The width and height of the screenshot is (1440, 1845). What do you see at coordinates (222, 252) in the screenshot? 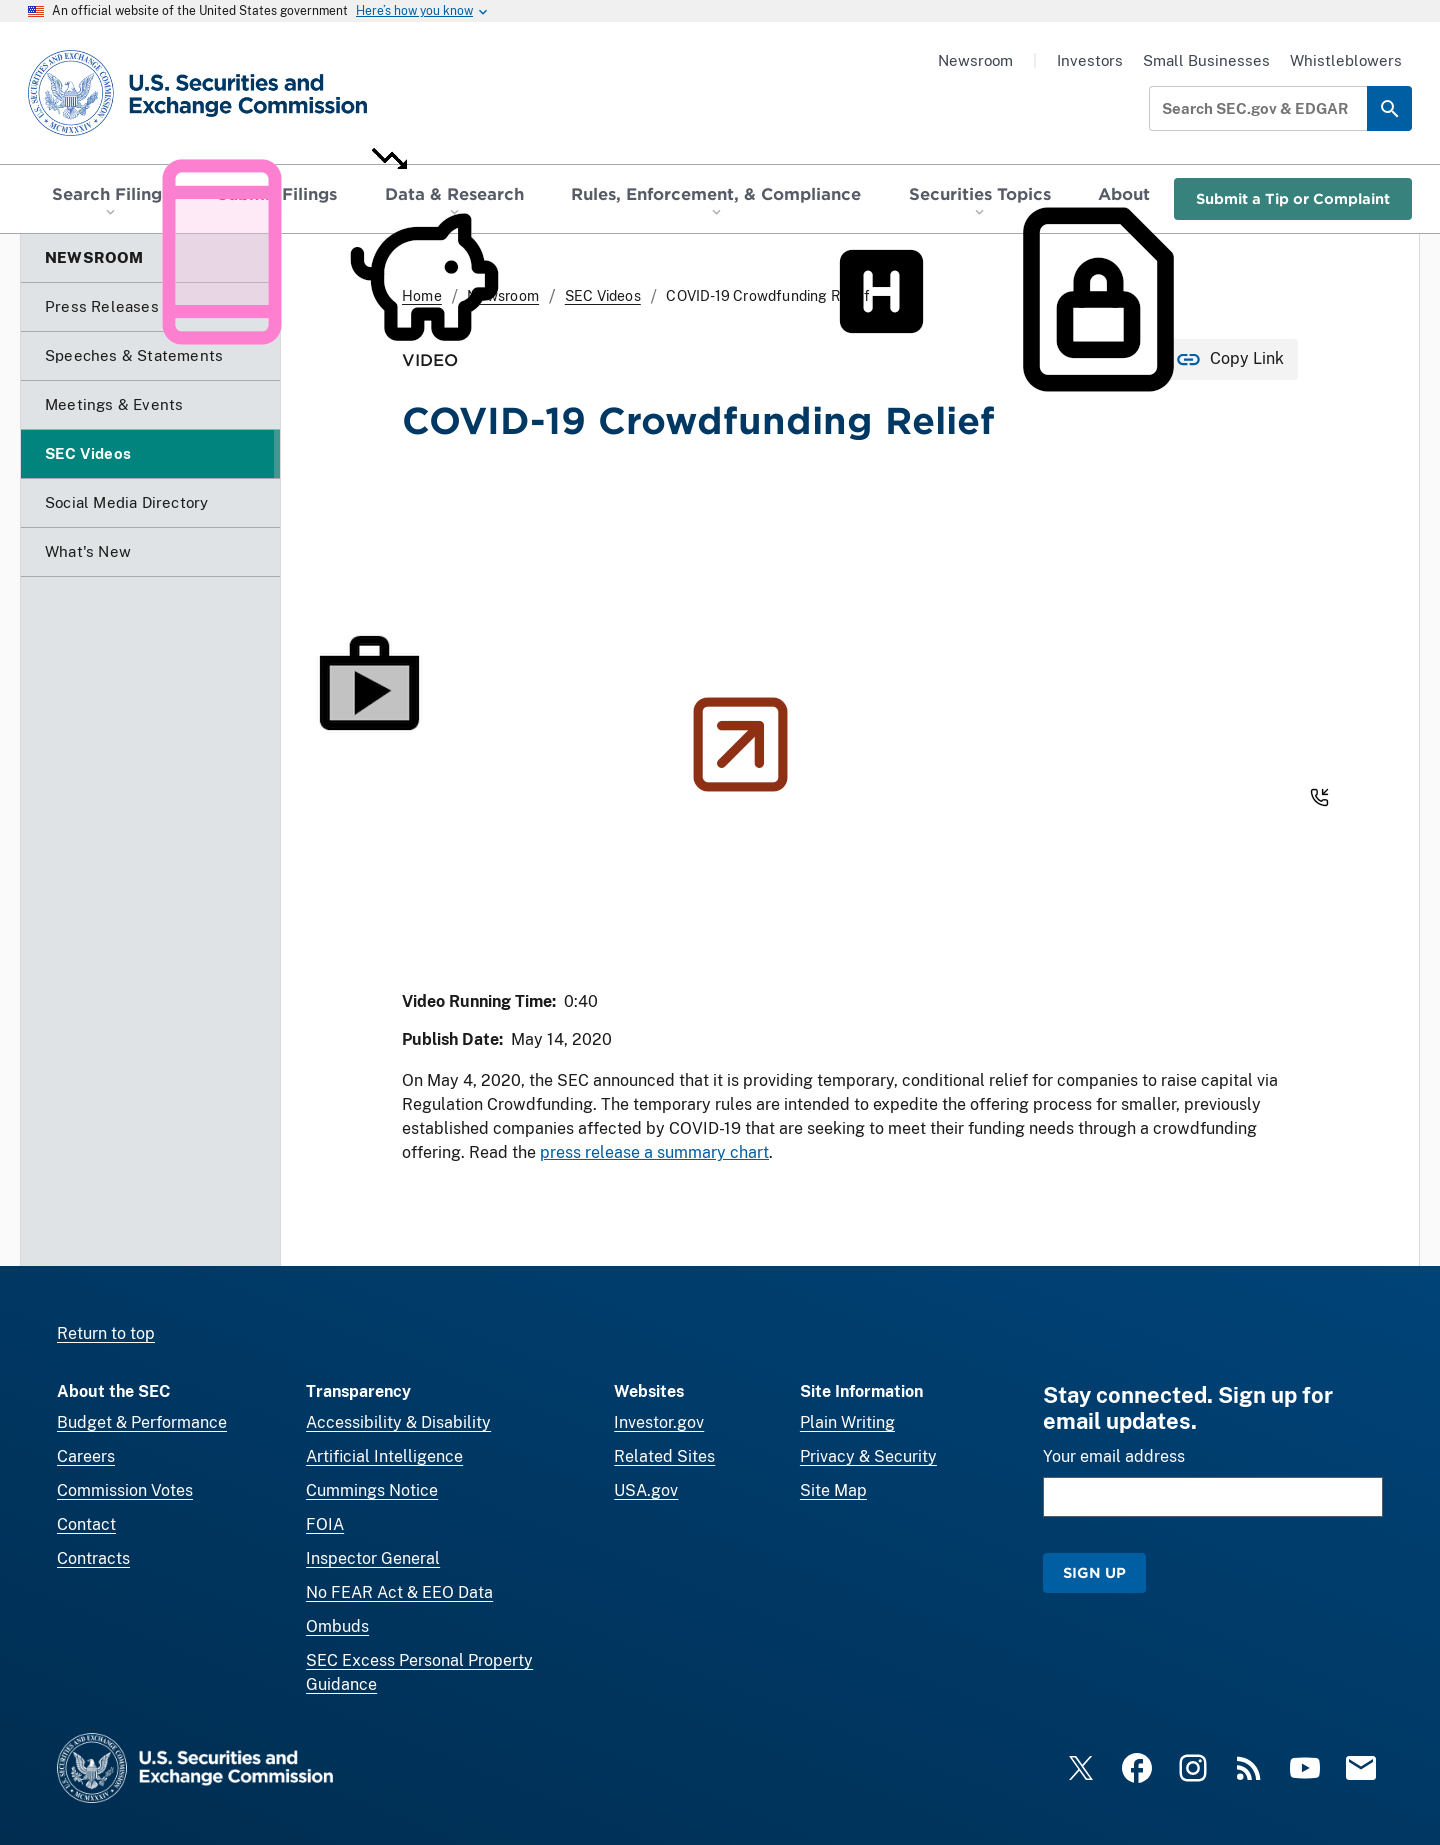
I see `switch to mobile view` at bounding box center [222, 252].